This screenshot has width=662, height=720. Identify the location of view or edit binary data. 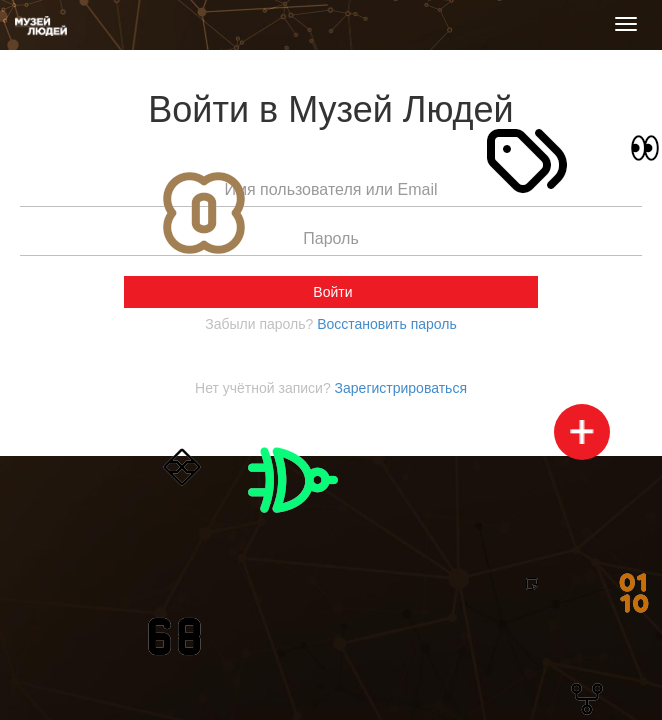
(634, 593).